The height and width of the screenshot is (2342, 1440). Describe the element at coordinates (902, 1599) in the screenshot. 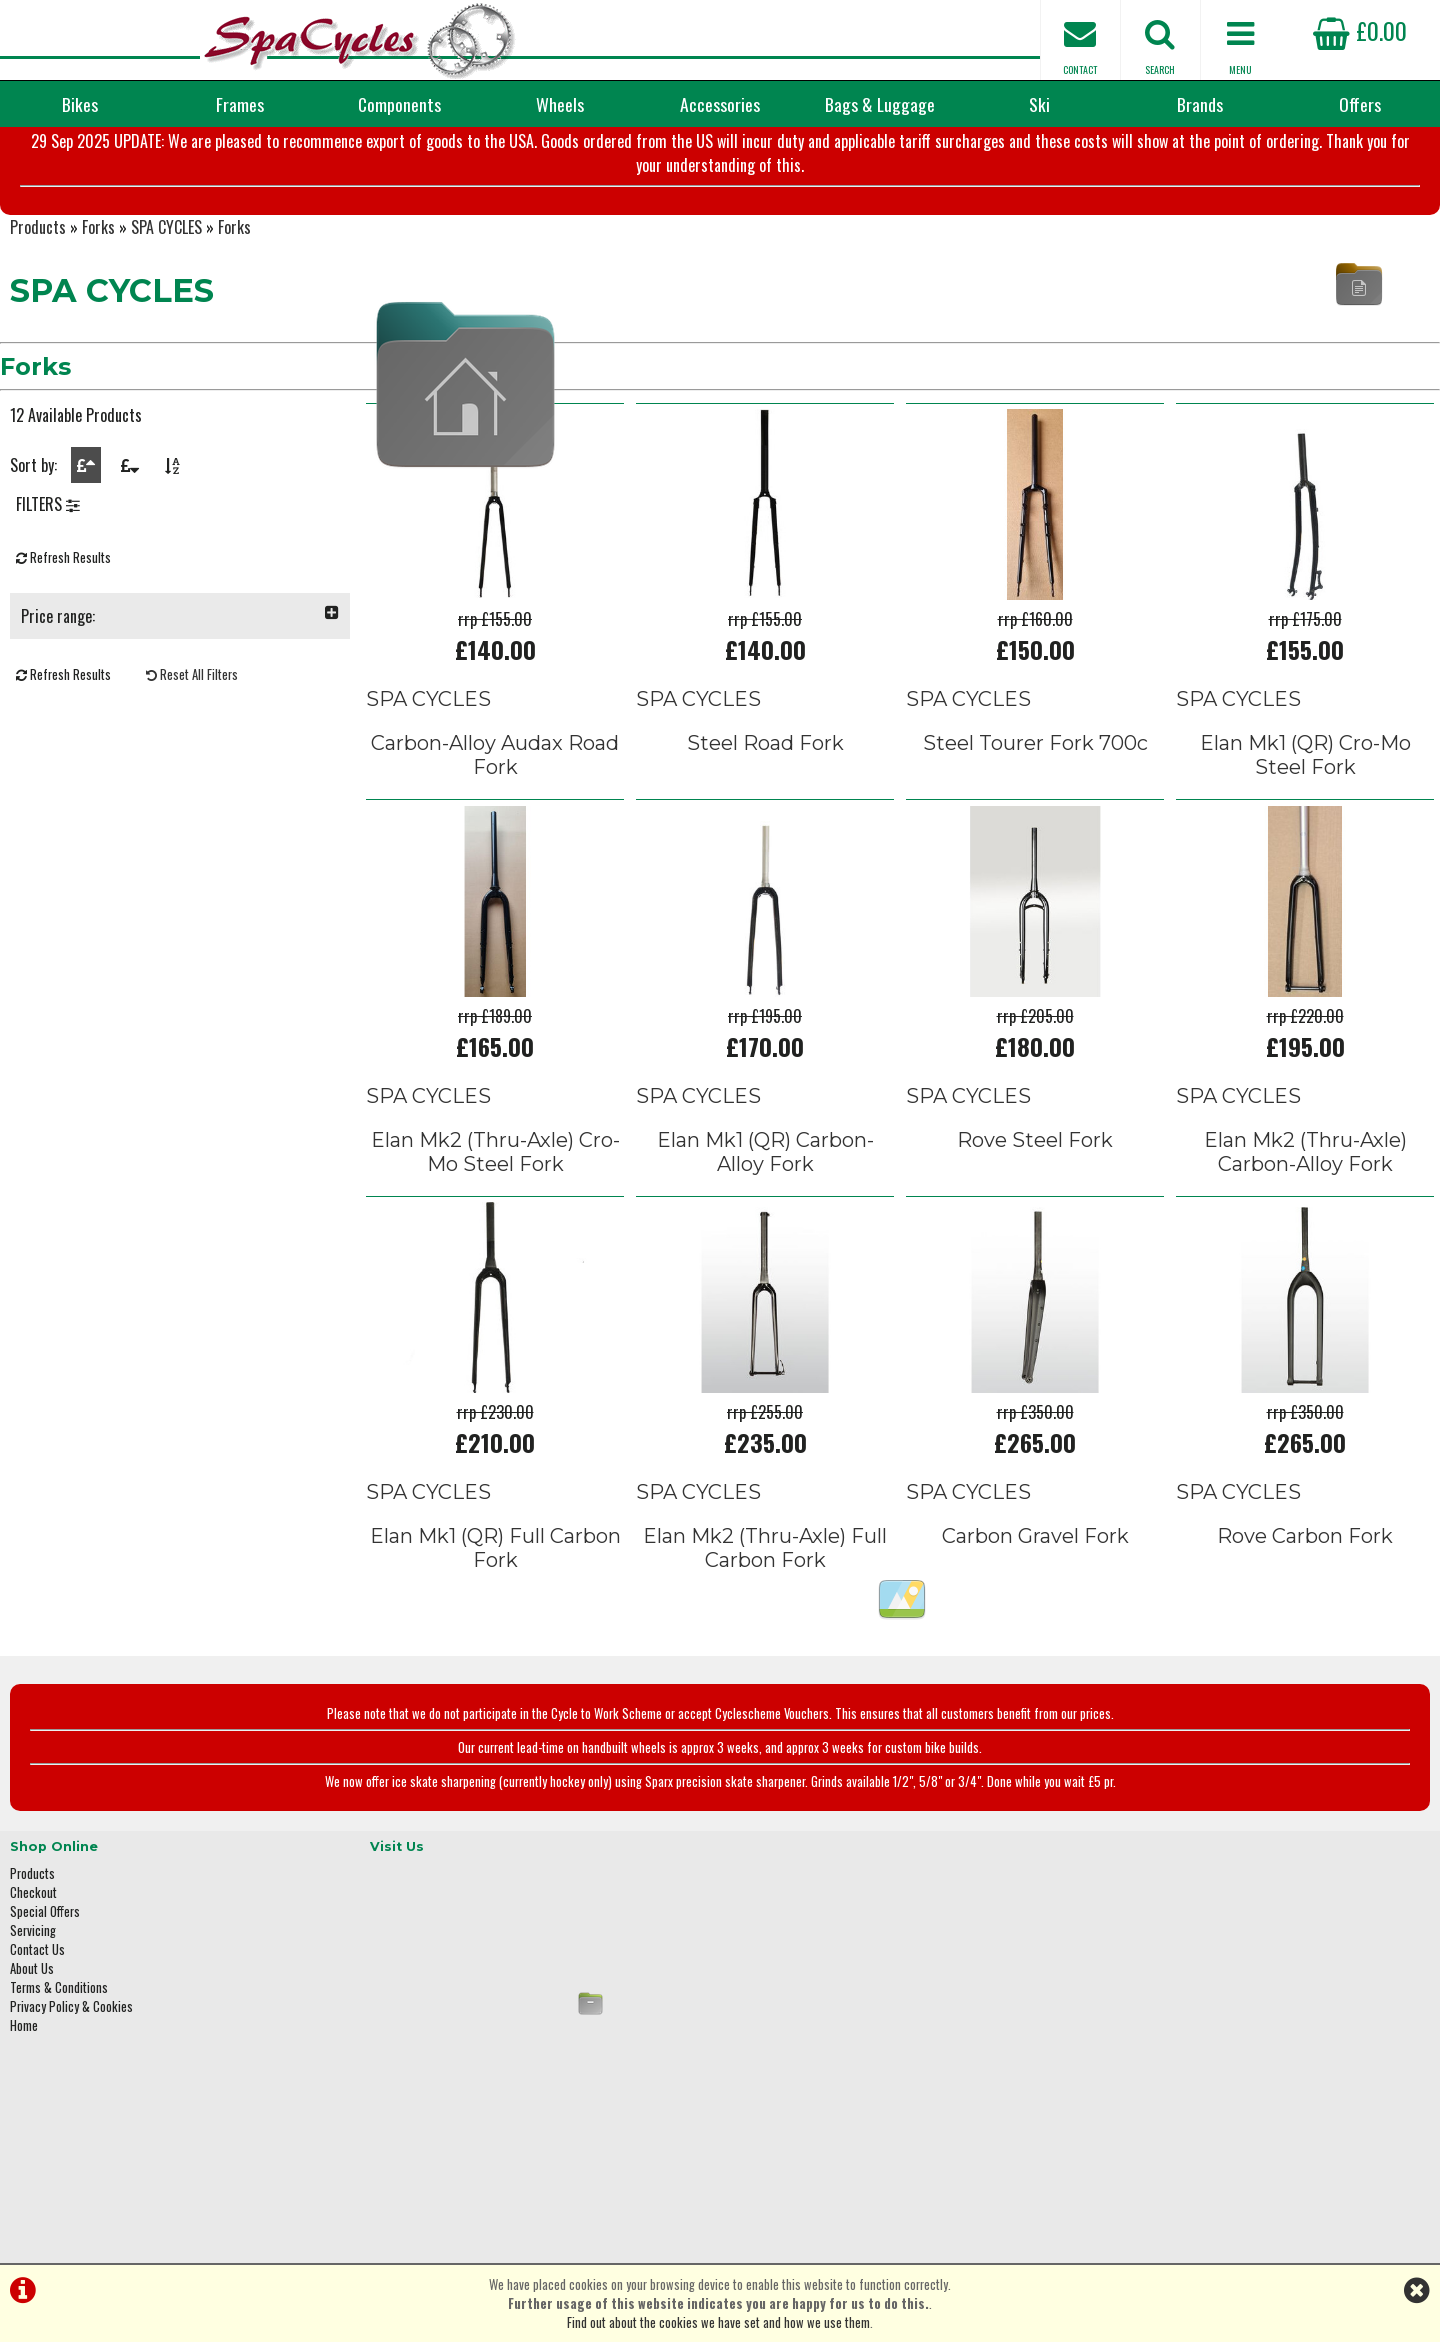

I see `open the photos app` at that location.